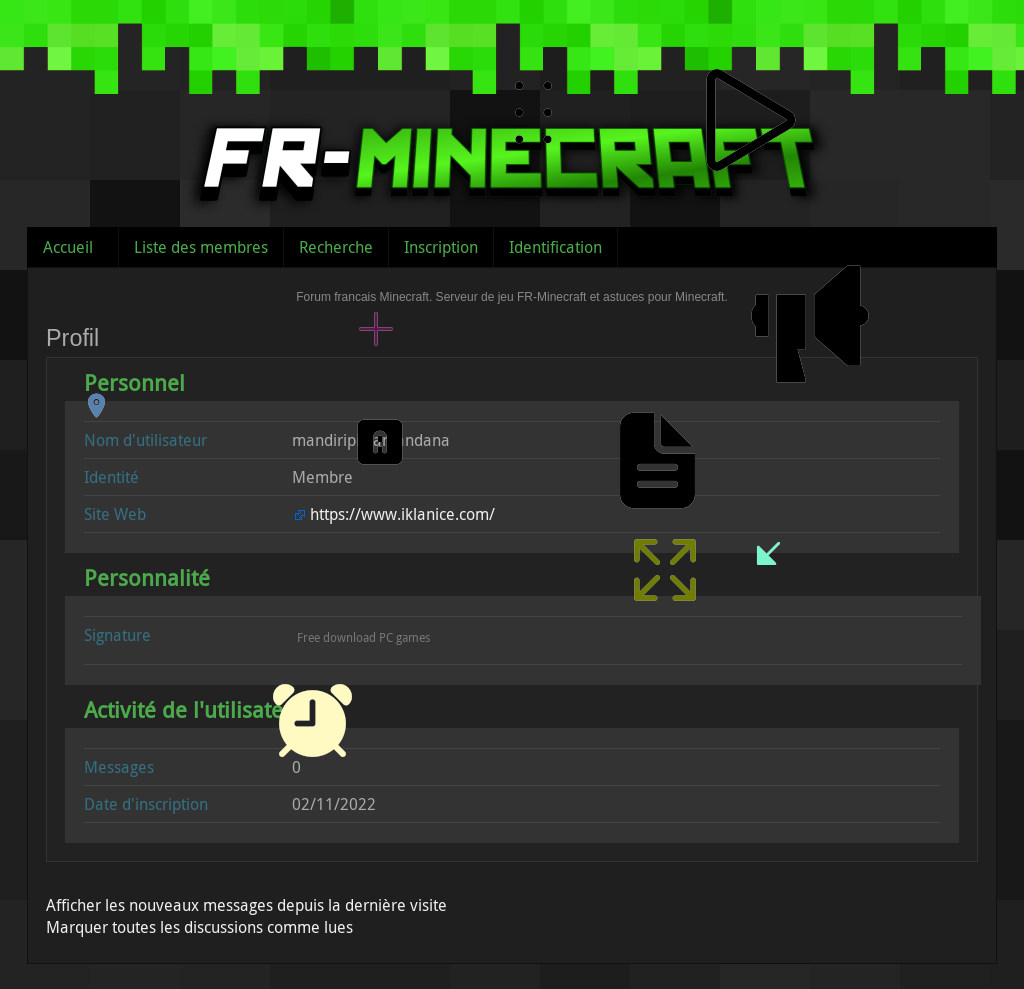 This screenshot has height=989, width=1024. I want to click on start playing media, so click(751, 120).